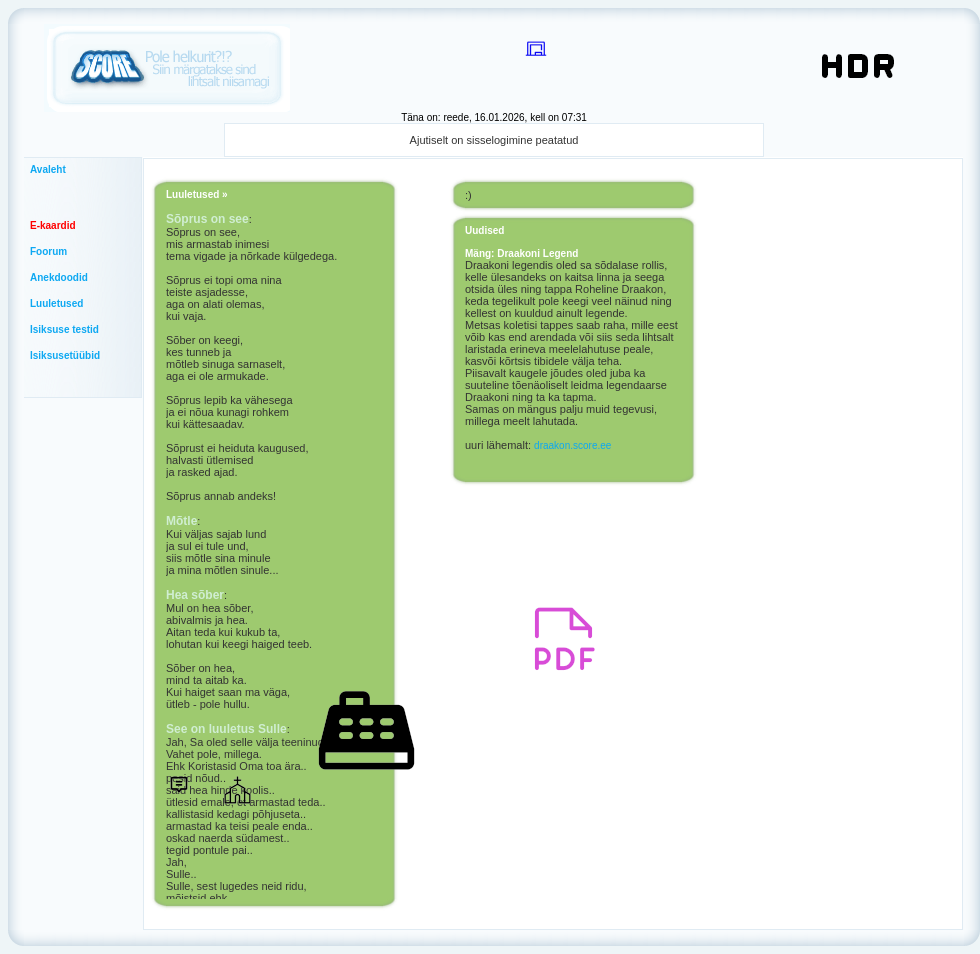  Describe the element at coordinates (179, 784) in the screenshot. I see `open chat or messaging` at that location.